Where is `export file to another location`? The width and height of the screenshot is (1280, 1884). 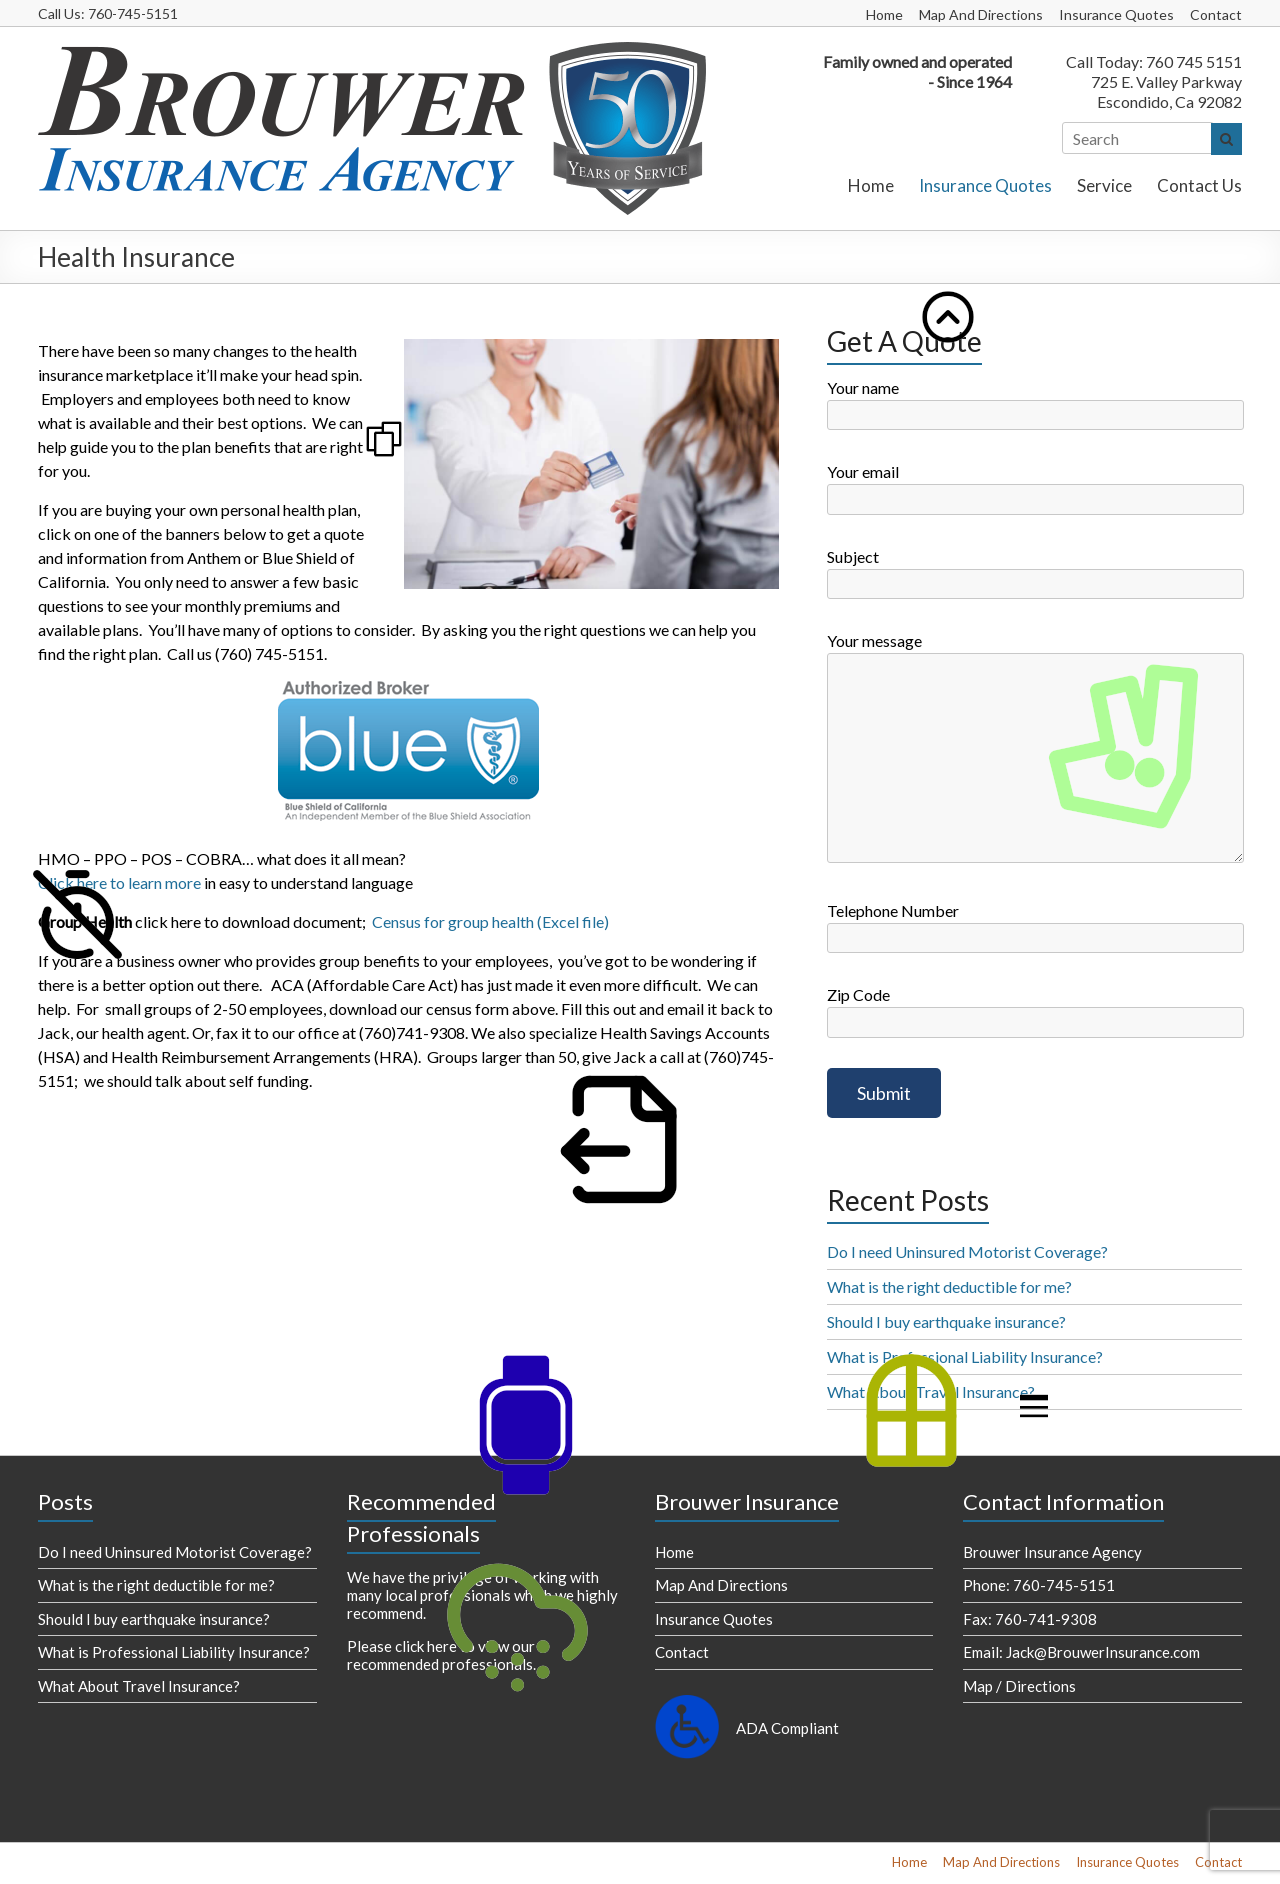
export file to another location is located at coordinates (624, 1139).